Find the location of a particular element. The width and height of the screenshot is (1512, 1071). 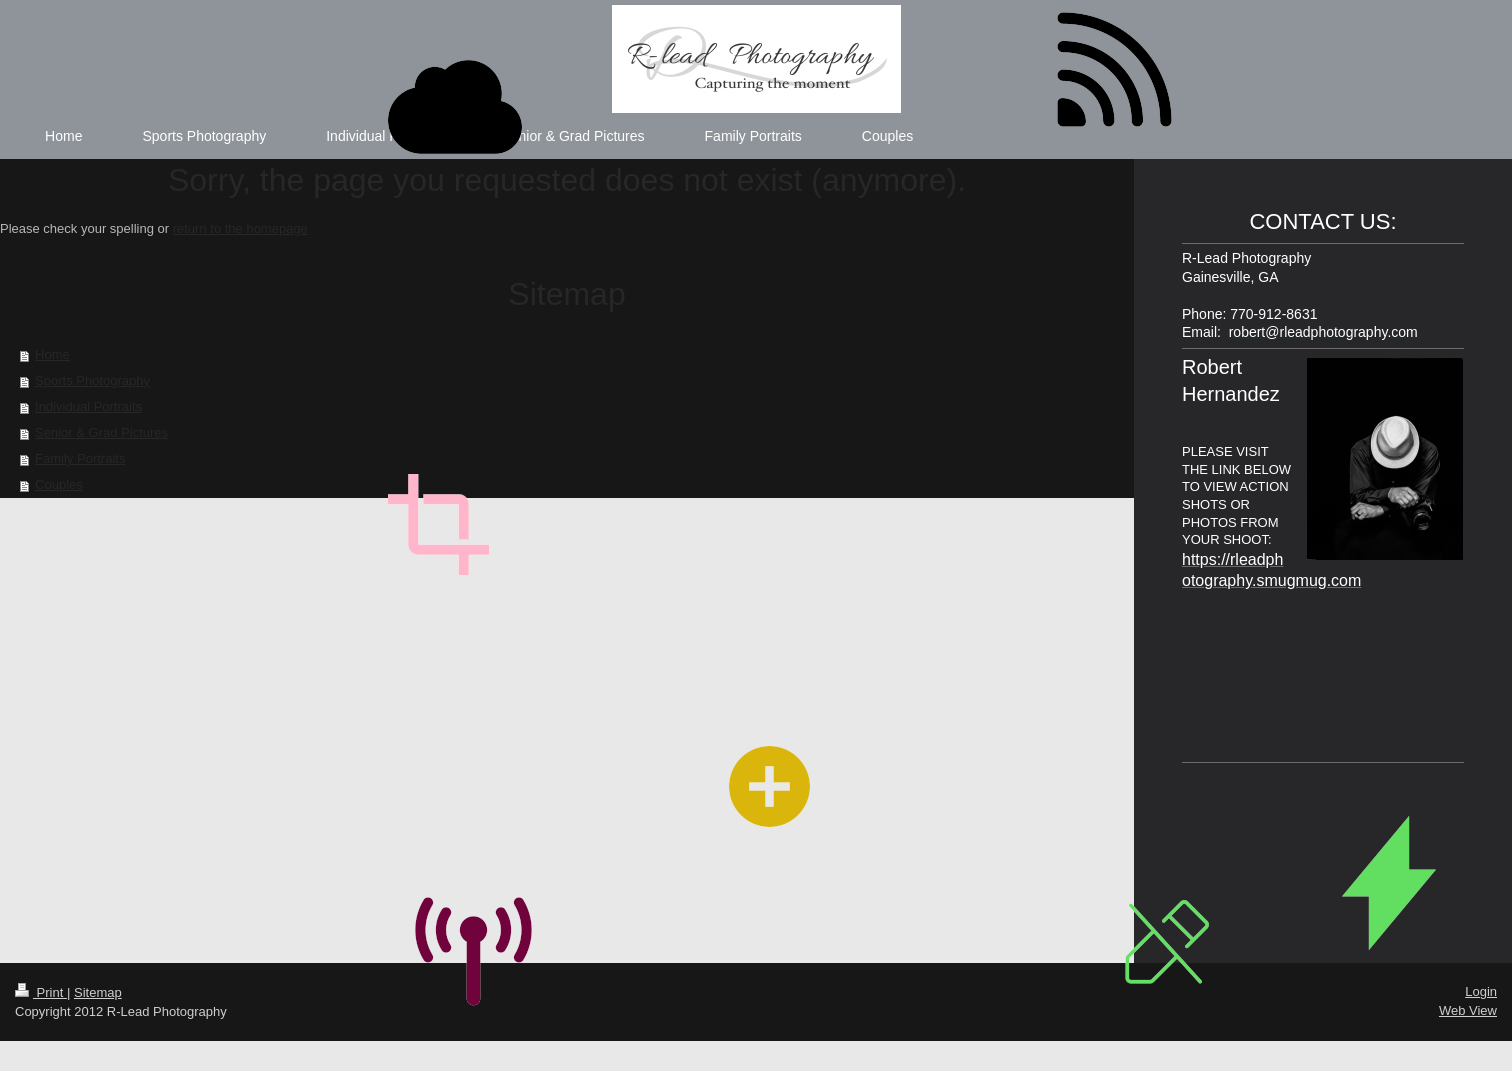

indicates strong connection or low ping is located at coordinates (1114, 69).